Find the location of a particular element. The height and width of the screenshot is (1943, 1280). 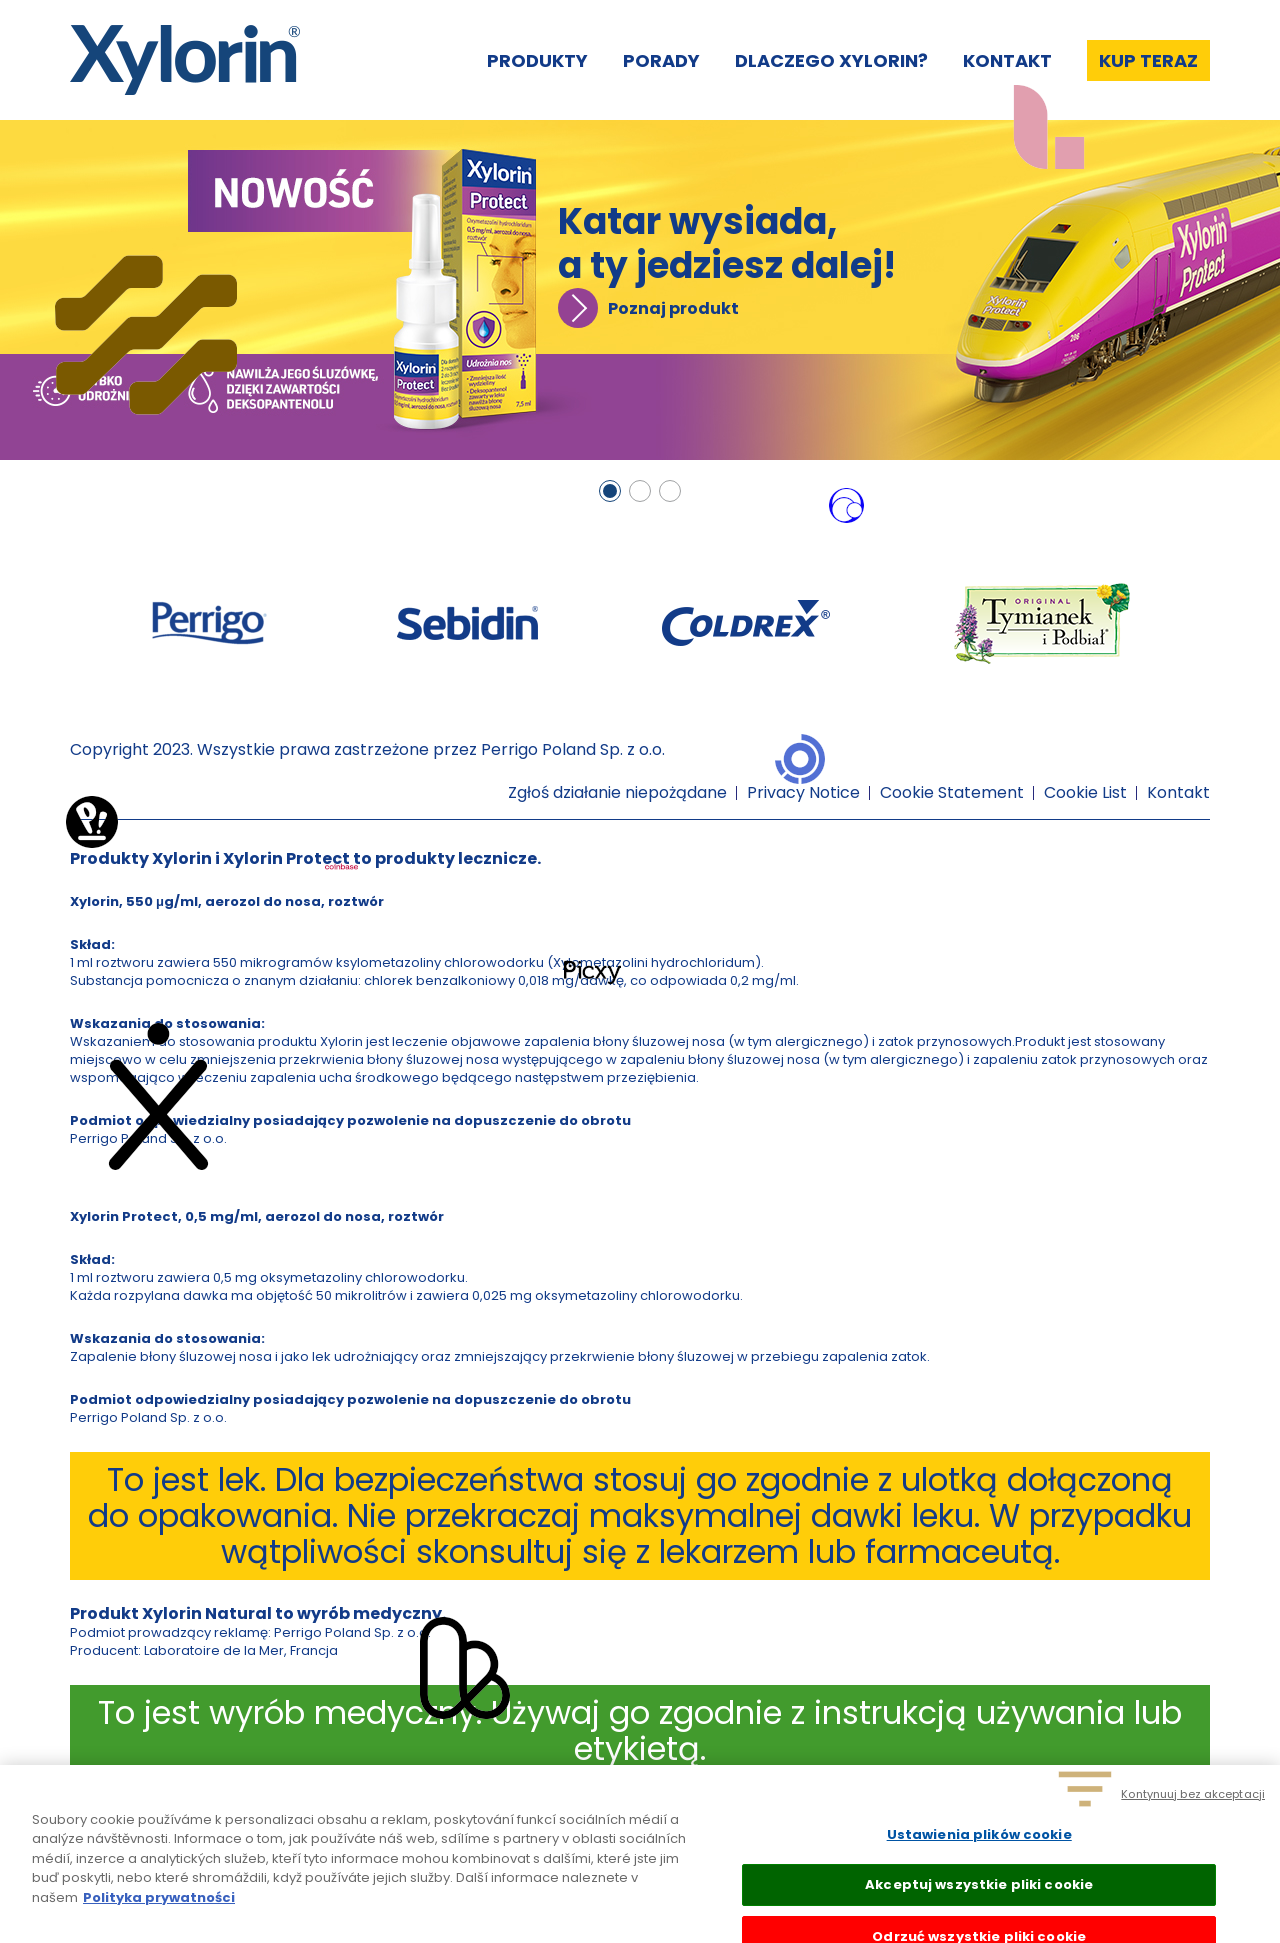

turborepo logo - a build system for JavaScript and TypeScript codebases is located at coordinates (800, 759).